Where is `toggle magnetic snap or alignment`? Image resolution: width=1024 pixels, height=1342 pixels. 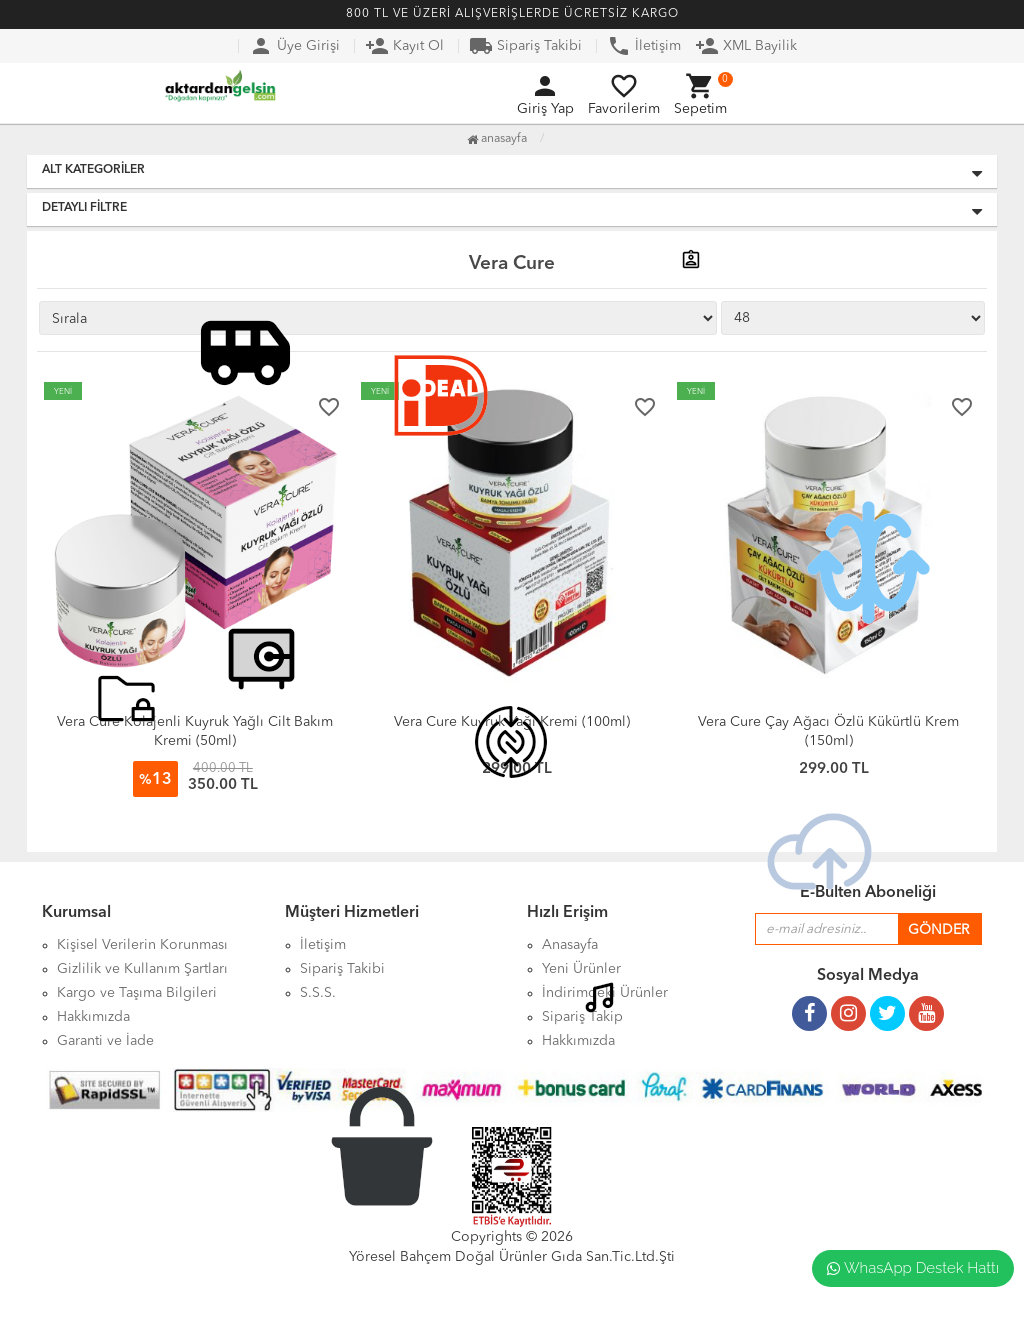
toggle magnetic snap or alignment is located at coordinates (868, 562).